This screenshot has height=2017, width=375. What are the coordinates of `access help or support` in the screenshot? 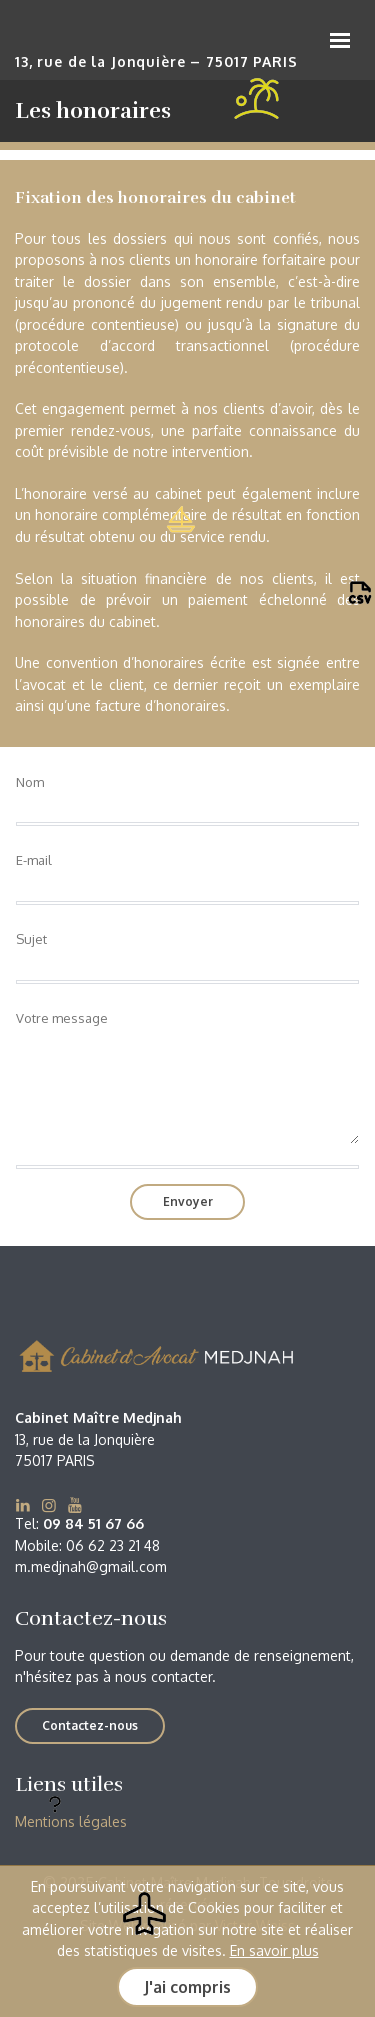 It's located at (55, 1804).